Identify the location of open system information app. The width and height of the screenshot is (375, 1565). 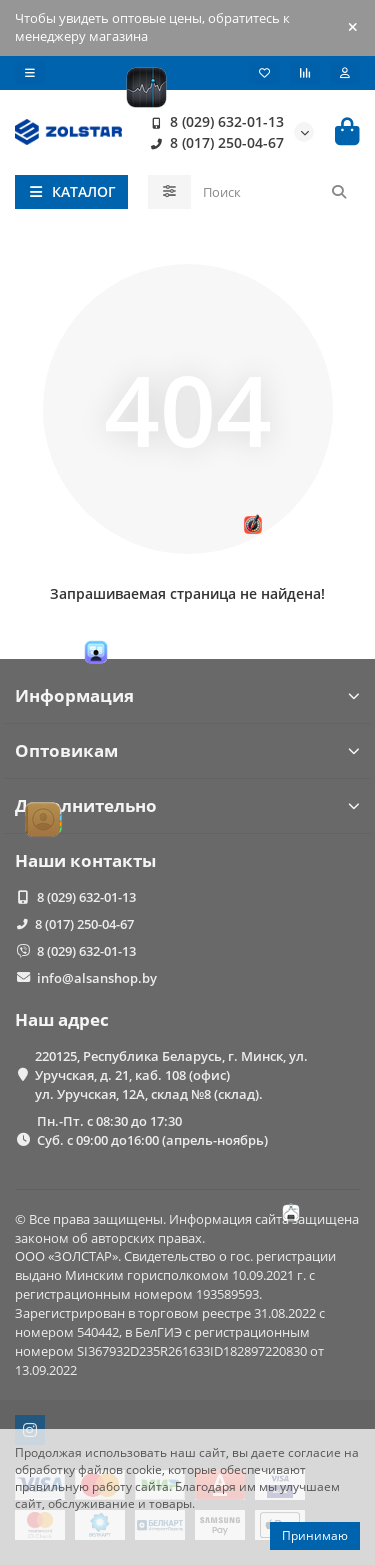
(291, 1213).